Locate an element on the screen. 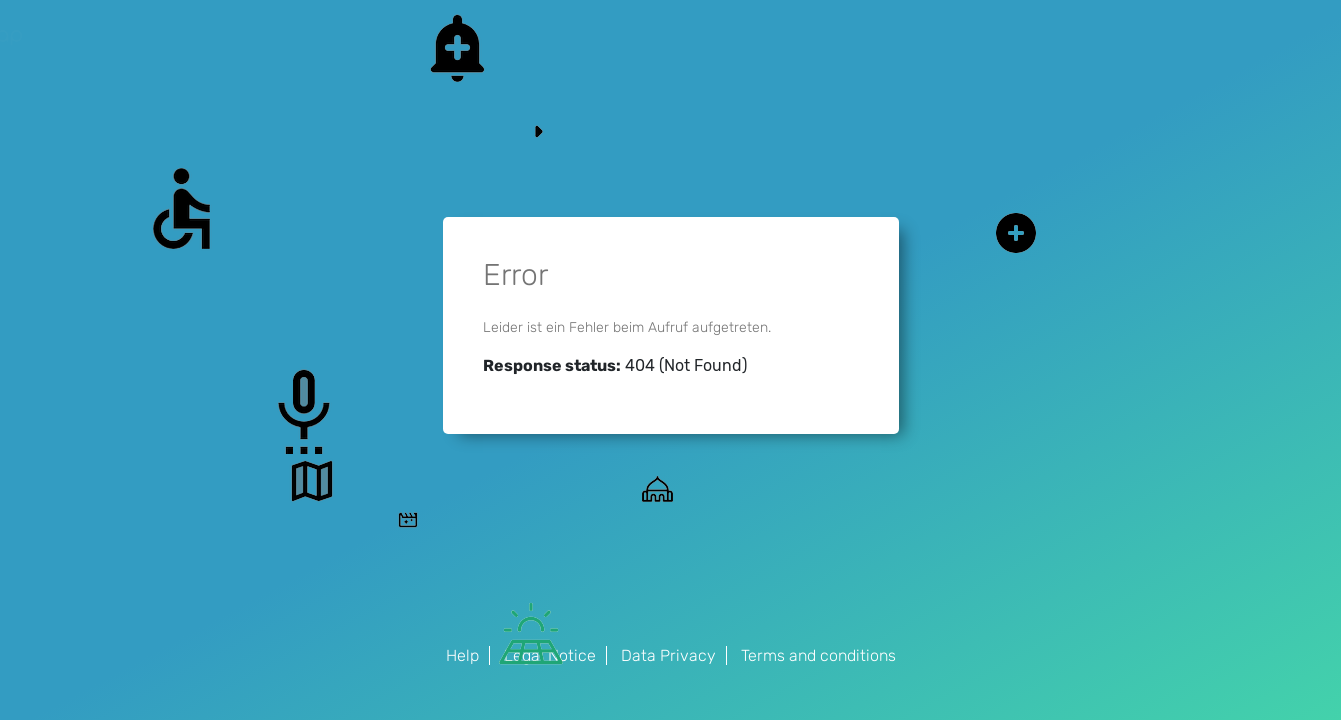 Image resolution: width=1341 pixels, height=720 pixels. find nearby mosques is located at coordinates (657, 490).